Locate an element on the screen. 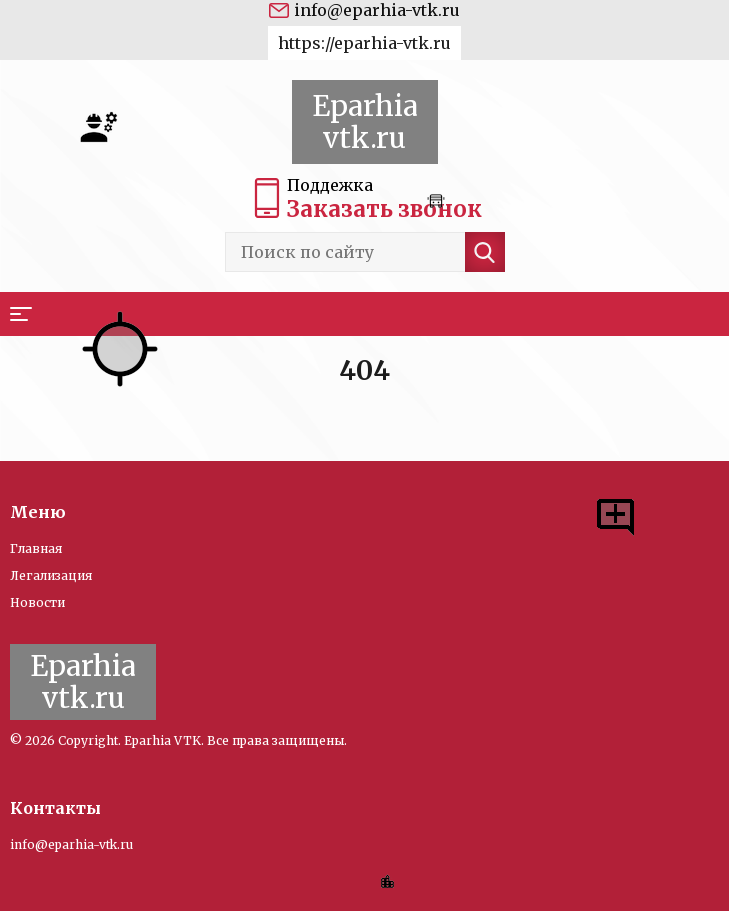 The height and width of the screenshot is (911, 729). add a new comment is located at coordinates (615, 517).